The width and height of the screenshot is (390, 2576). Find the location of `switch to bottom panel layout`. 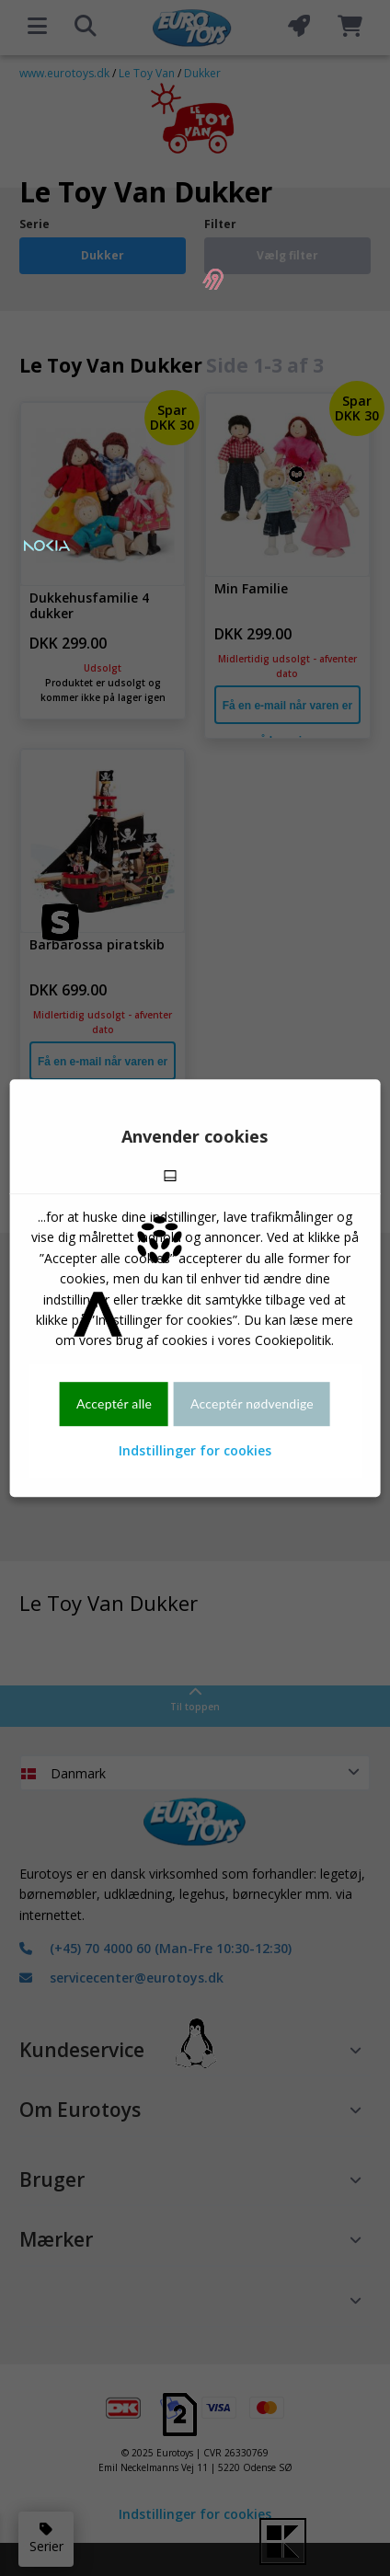

switch to bottom panel layout is located at coordinates (170, 1176).